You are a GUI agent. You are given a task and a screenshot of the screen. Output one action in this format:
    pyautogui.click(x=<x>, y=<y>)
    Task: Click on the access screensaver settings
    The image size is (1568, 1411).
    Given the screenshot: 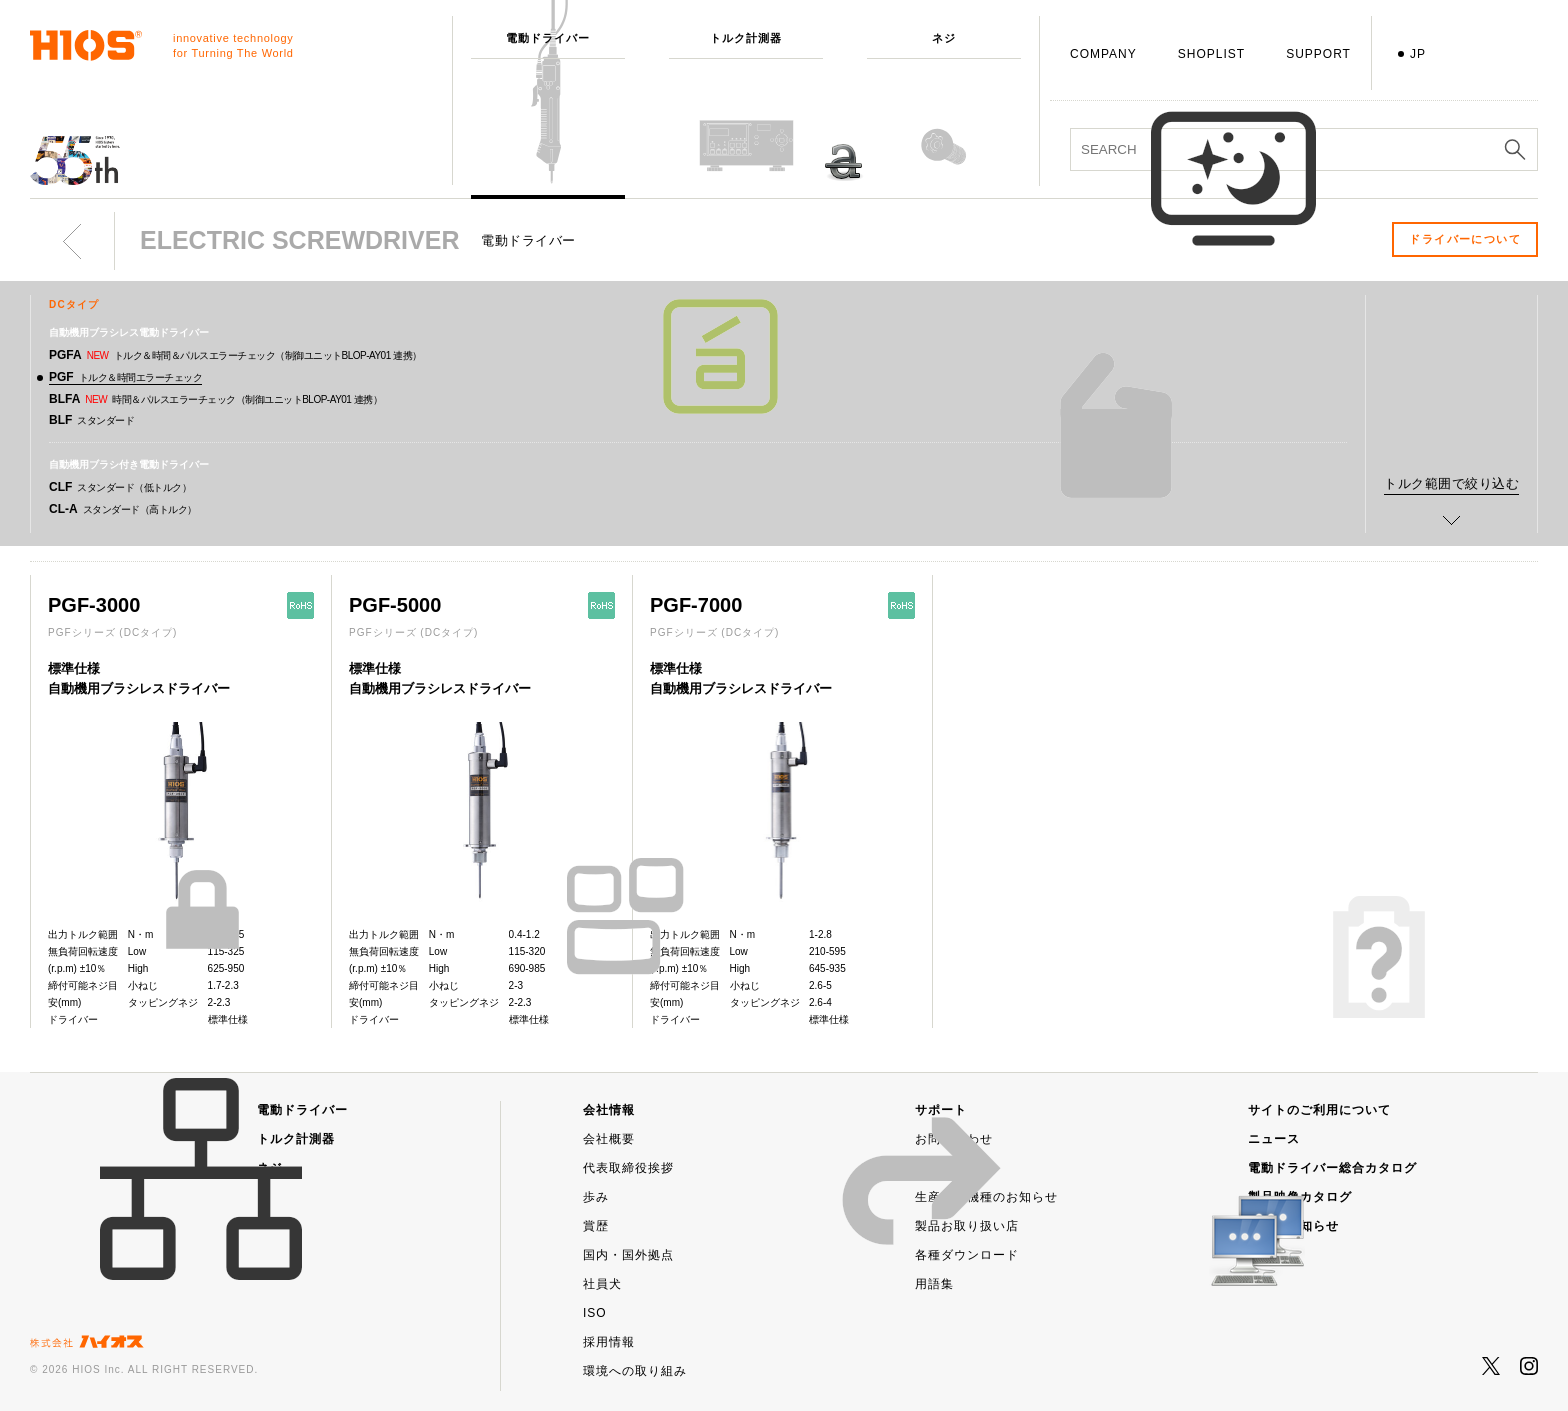 What is the action you would take?
    pyautogui.click(x=1233, y=173)
    